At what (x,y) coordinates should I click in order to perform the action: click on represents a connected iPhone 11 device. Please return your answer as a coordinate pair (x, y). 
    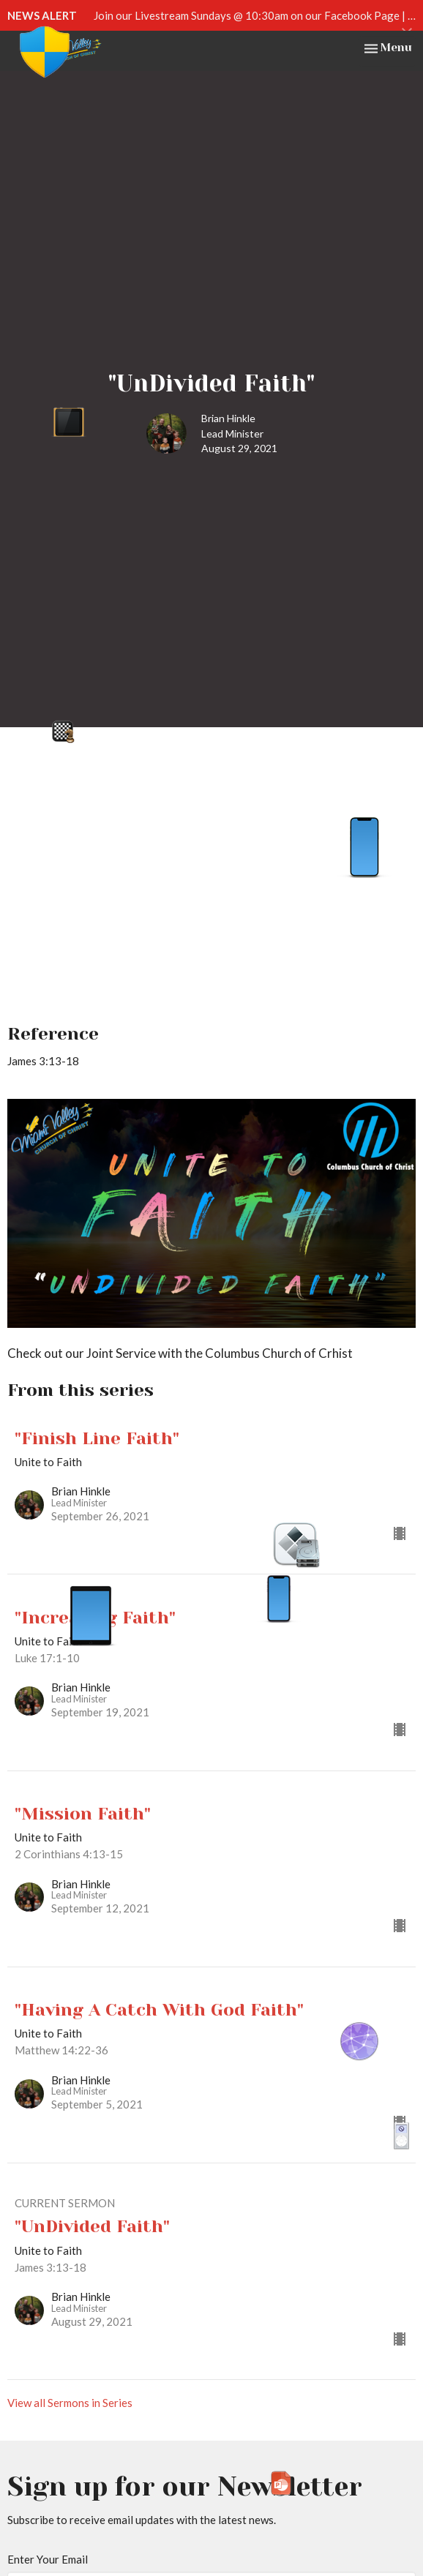
    Looking at the image, I should click on (279, 1599).